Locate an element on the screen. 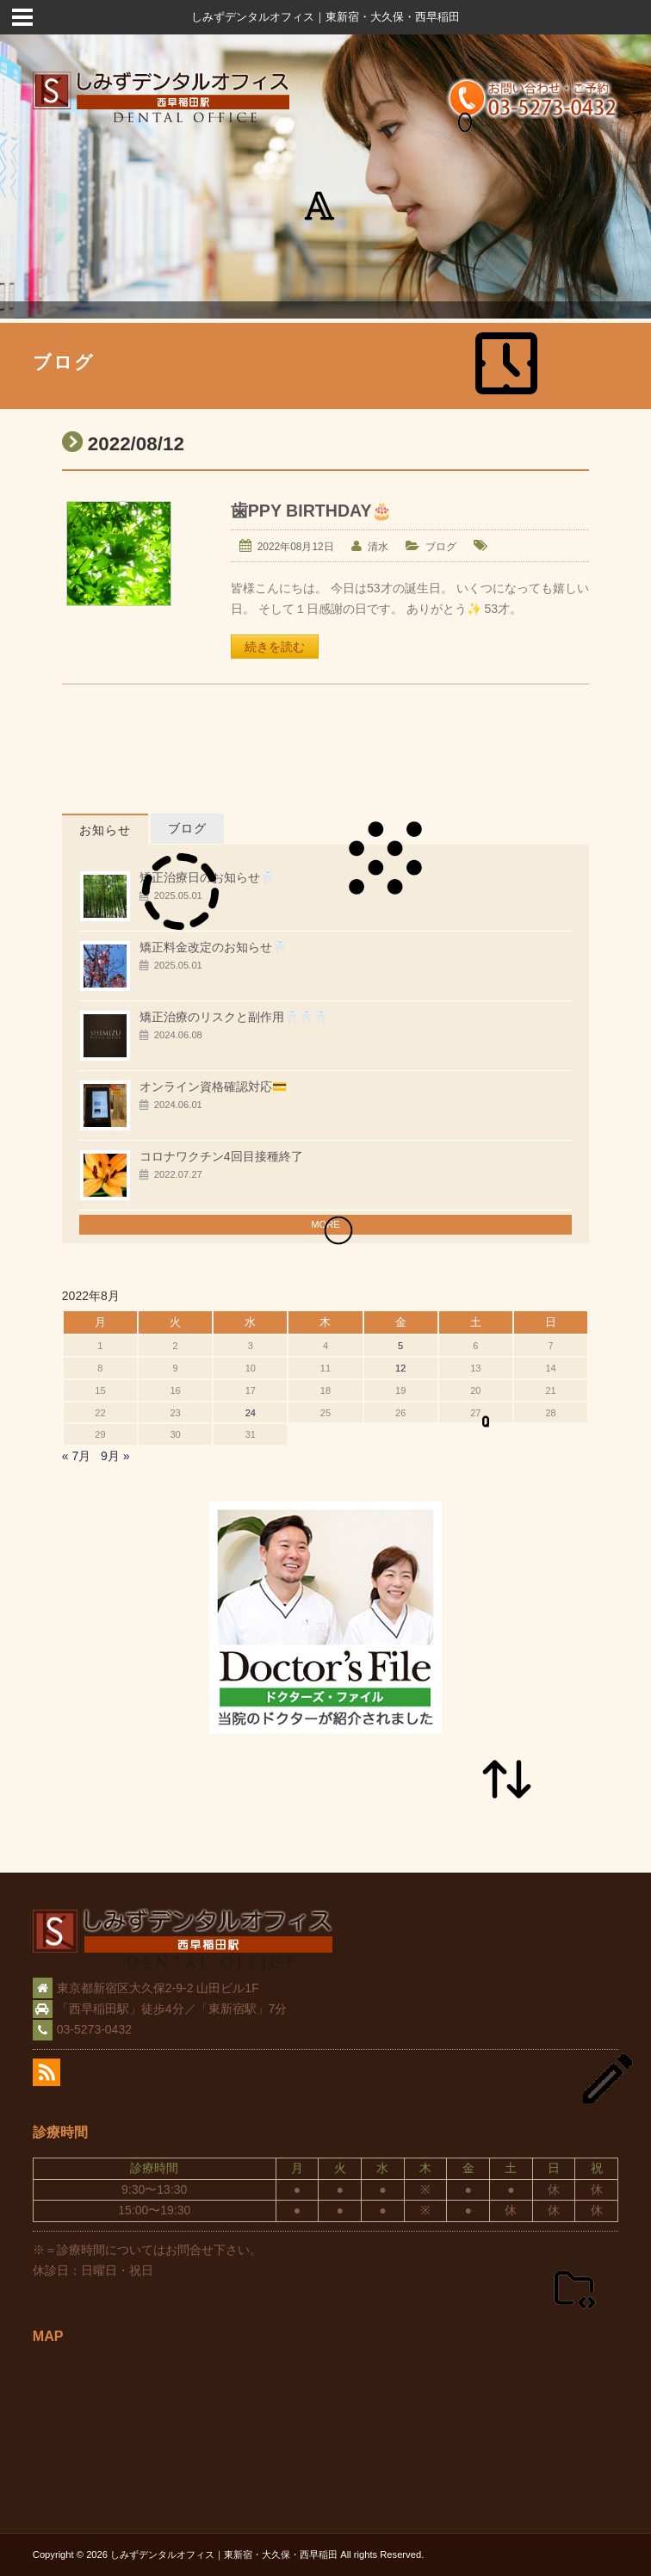 The image size is (651, 2576). edit or compose new content is located at coordinates (608, 2078).